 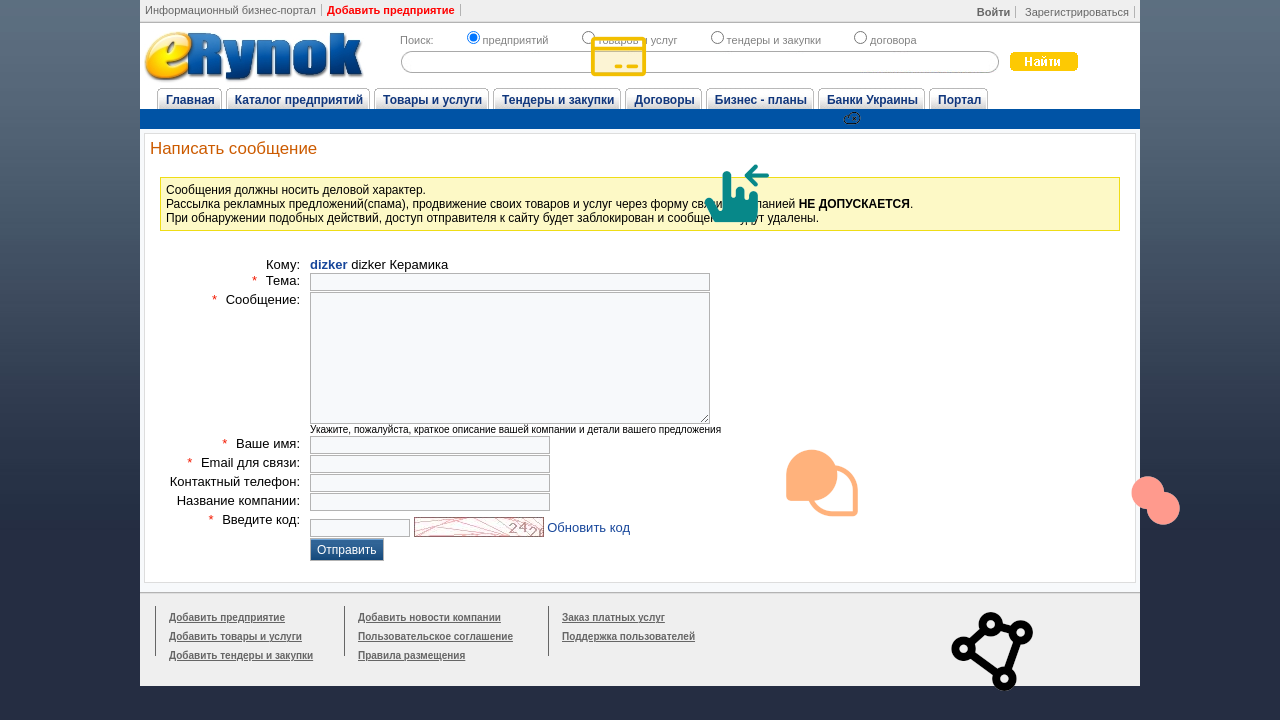 What do you see at coordinates (822, 483) in the screenshot?
I see `open messaging or chat conversations` at bounding box center [822, 483].